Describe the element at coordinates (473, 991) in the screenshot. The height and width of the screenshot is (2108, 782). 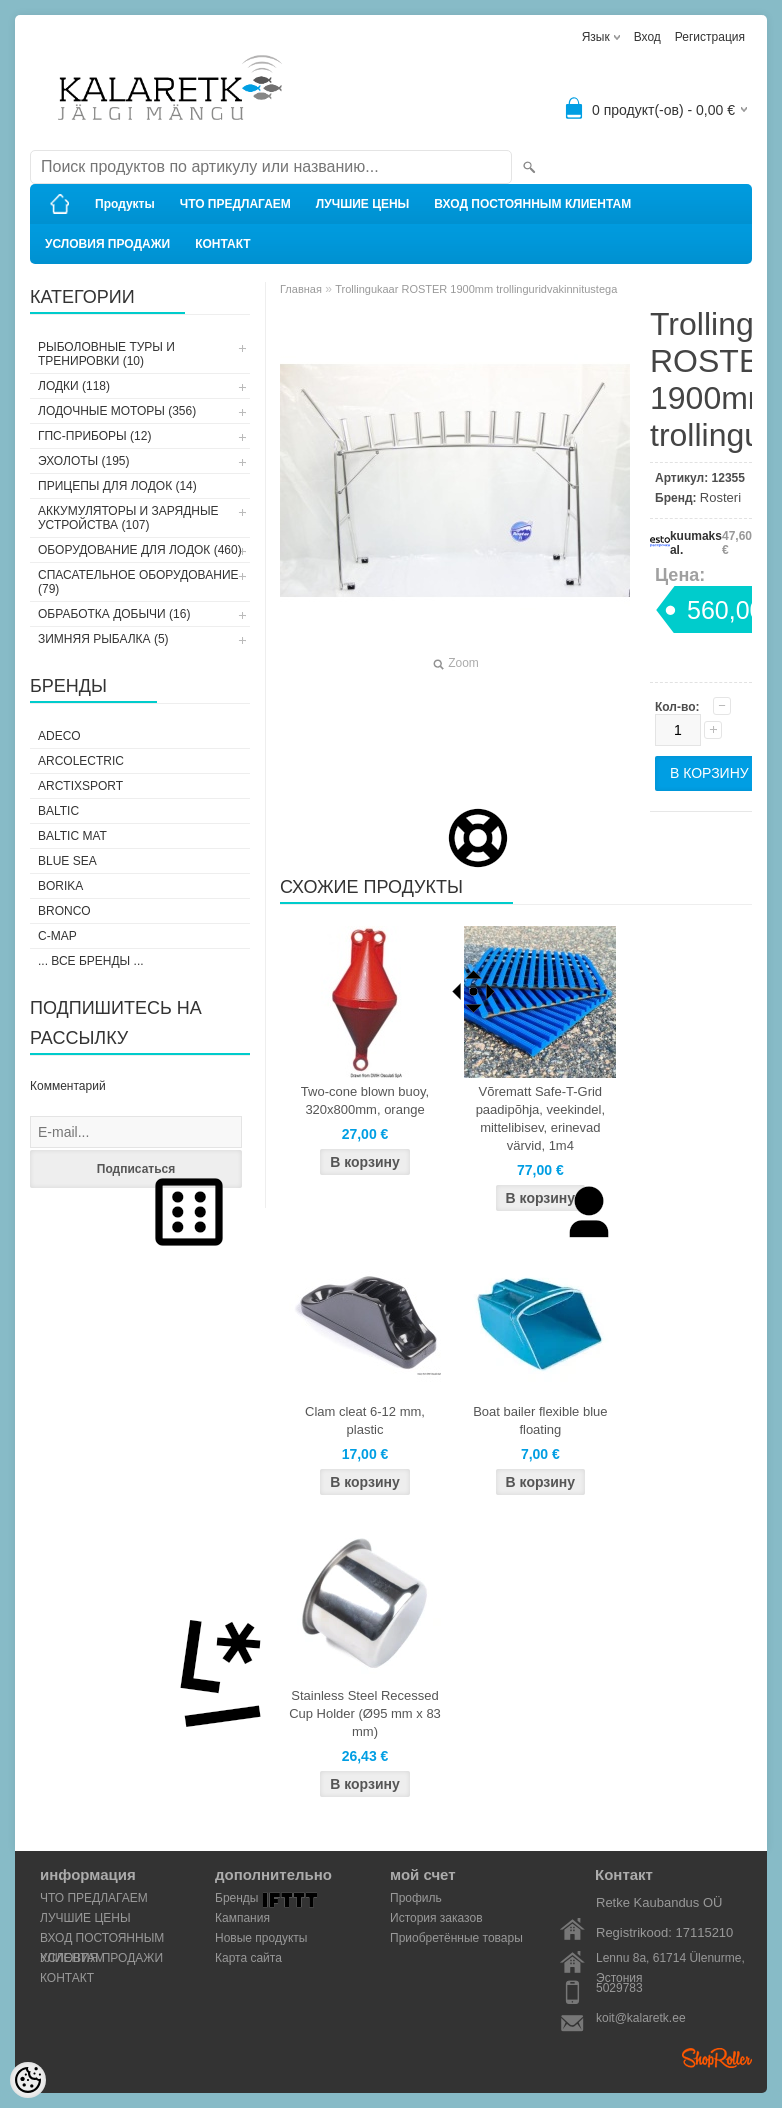
I see `drag to reposition an element` at that location.